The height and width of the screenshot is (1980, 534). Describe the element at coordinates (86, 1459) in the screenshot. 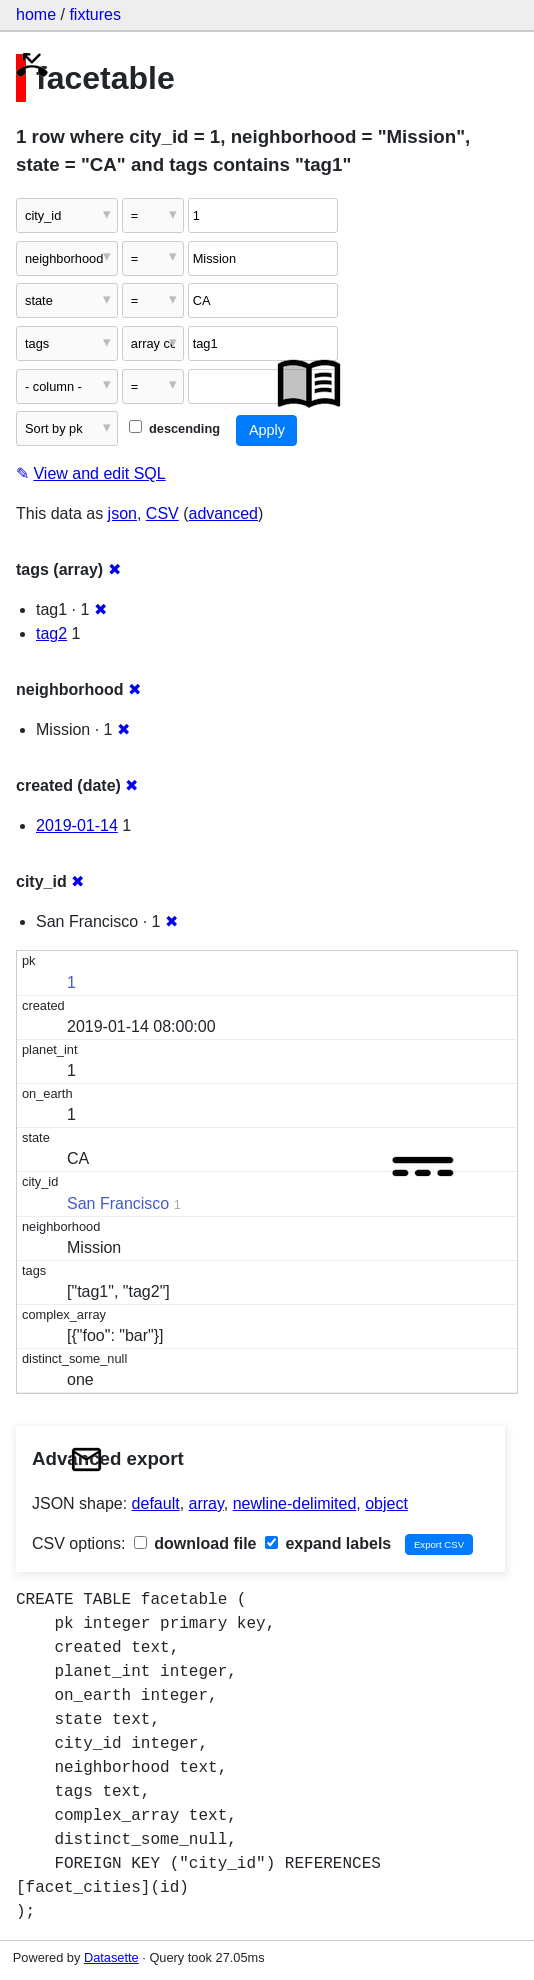

I see `open your email inbox` at that location.